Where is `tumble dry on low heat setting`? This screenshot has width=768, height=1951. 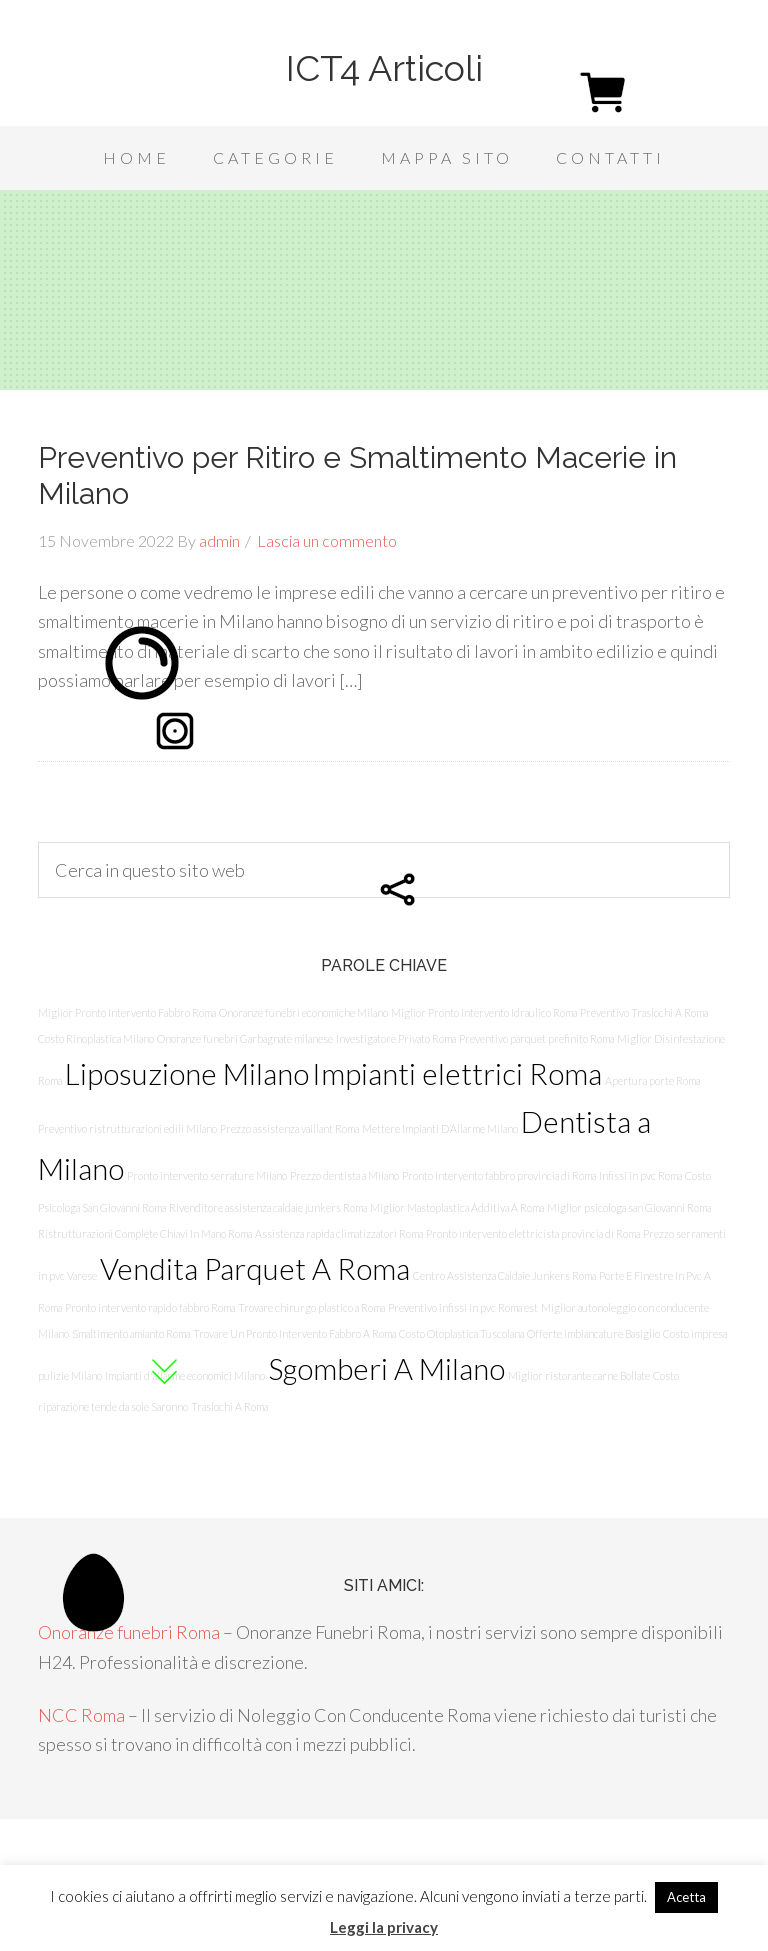
tumble dry on low heat setting is located at coordinates (175, 731).